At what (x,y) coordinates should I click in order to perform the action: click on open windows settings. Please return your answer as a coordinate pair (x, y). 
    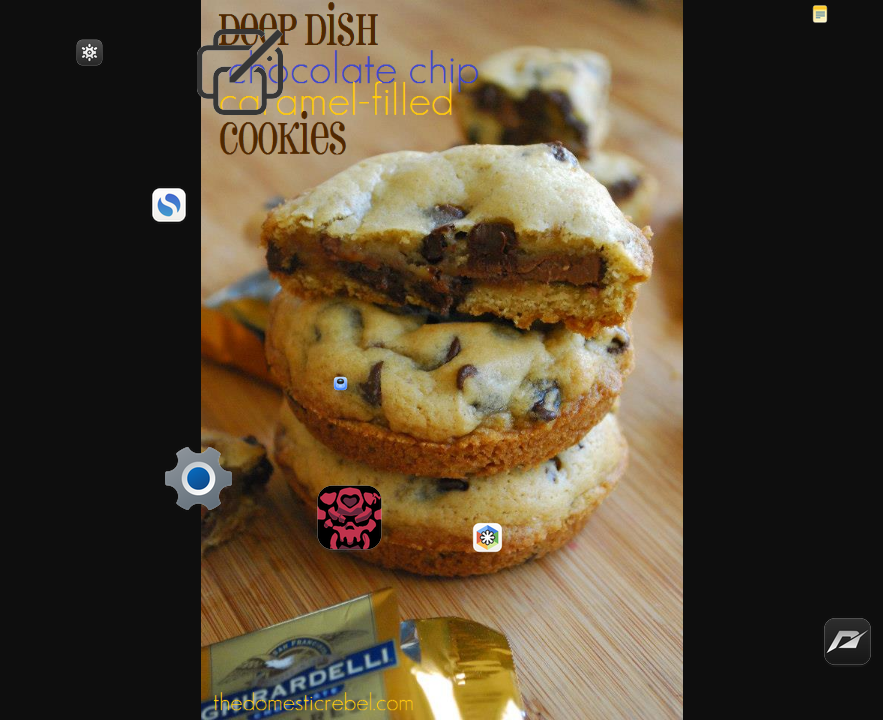
    Looking at the image, I should click on (198, 478).